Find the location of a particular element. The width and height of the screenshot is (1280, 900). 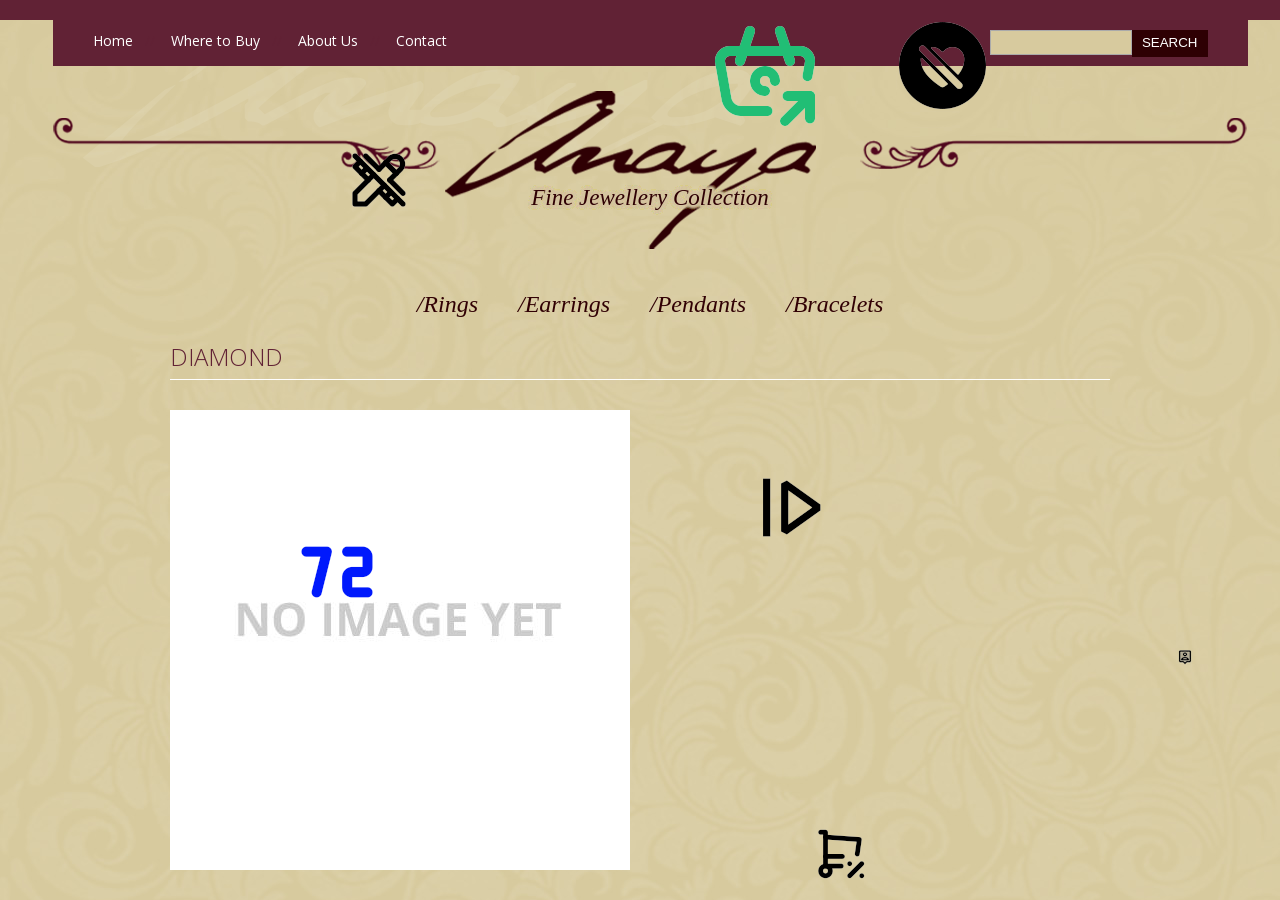

view a person's location on the map is located at coordinates (1185, 657).